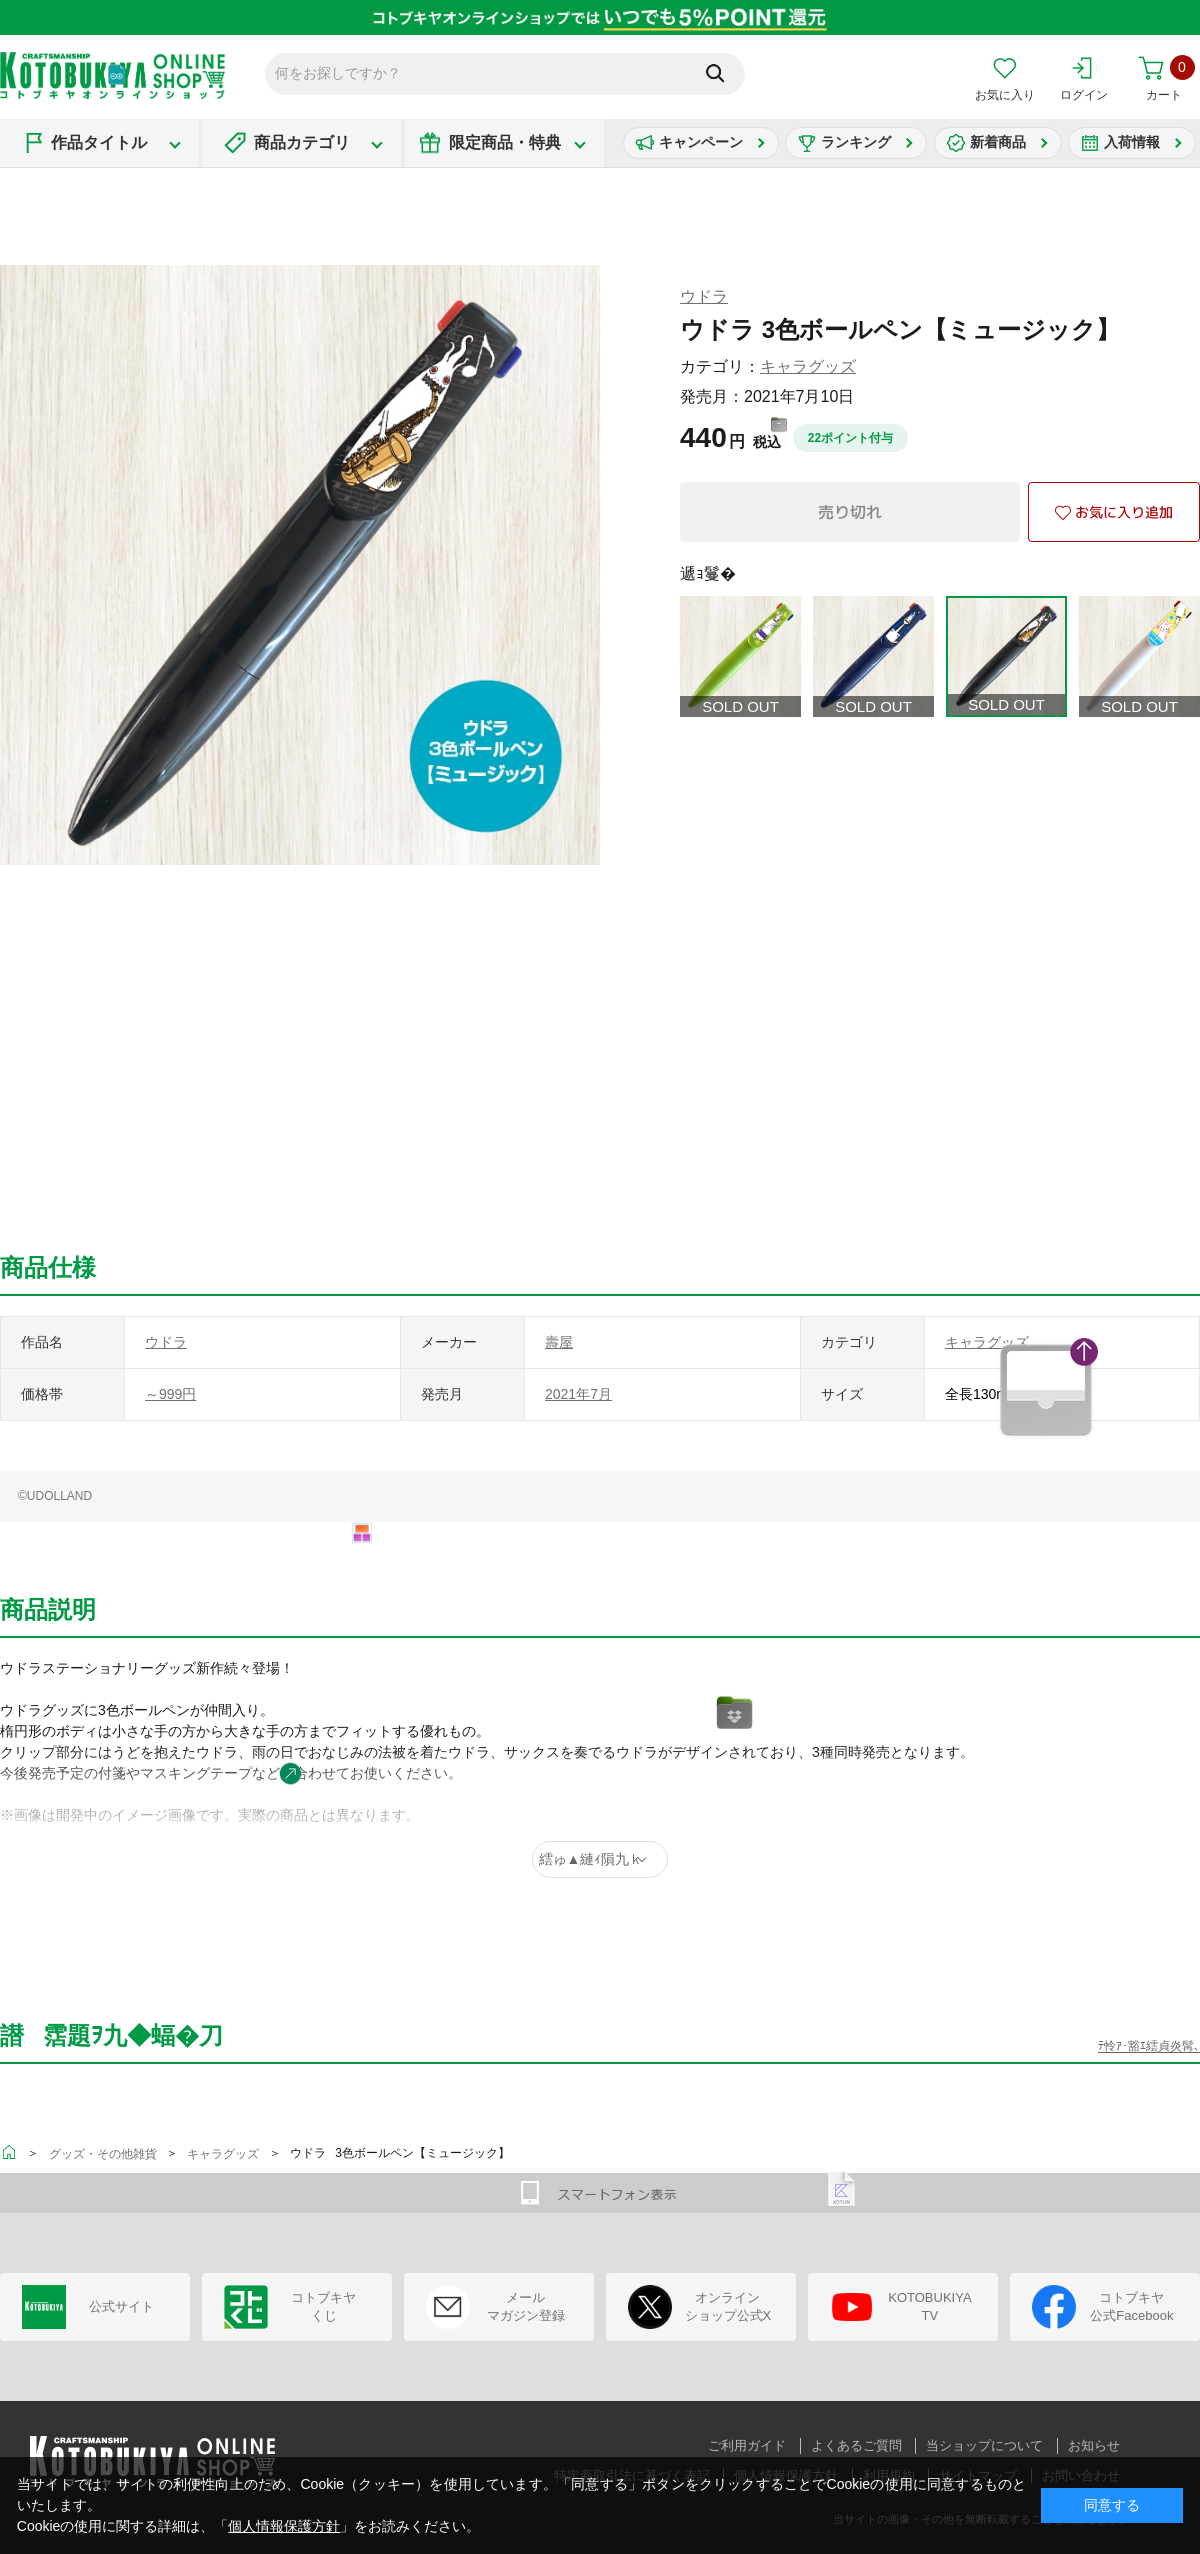 The width and height of the screenshot is (1200, 2554). What do you see at coordinates (290, 1773) in the screenshot?
I see `indicates a symbolic link or shortcut to another file` at bounding box center [290, 1773].